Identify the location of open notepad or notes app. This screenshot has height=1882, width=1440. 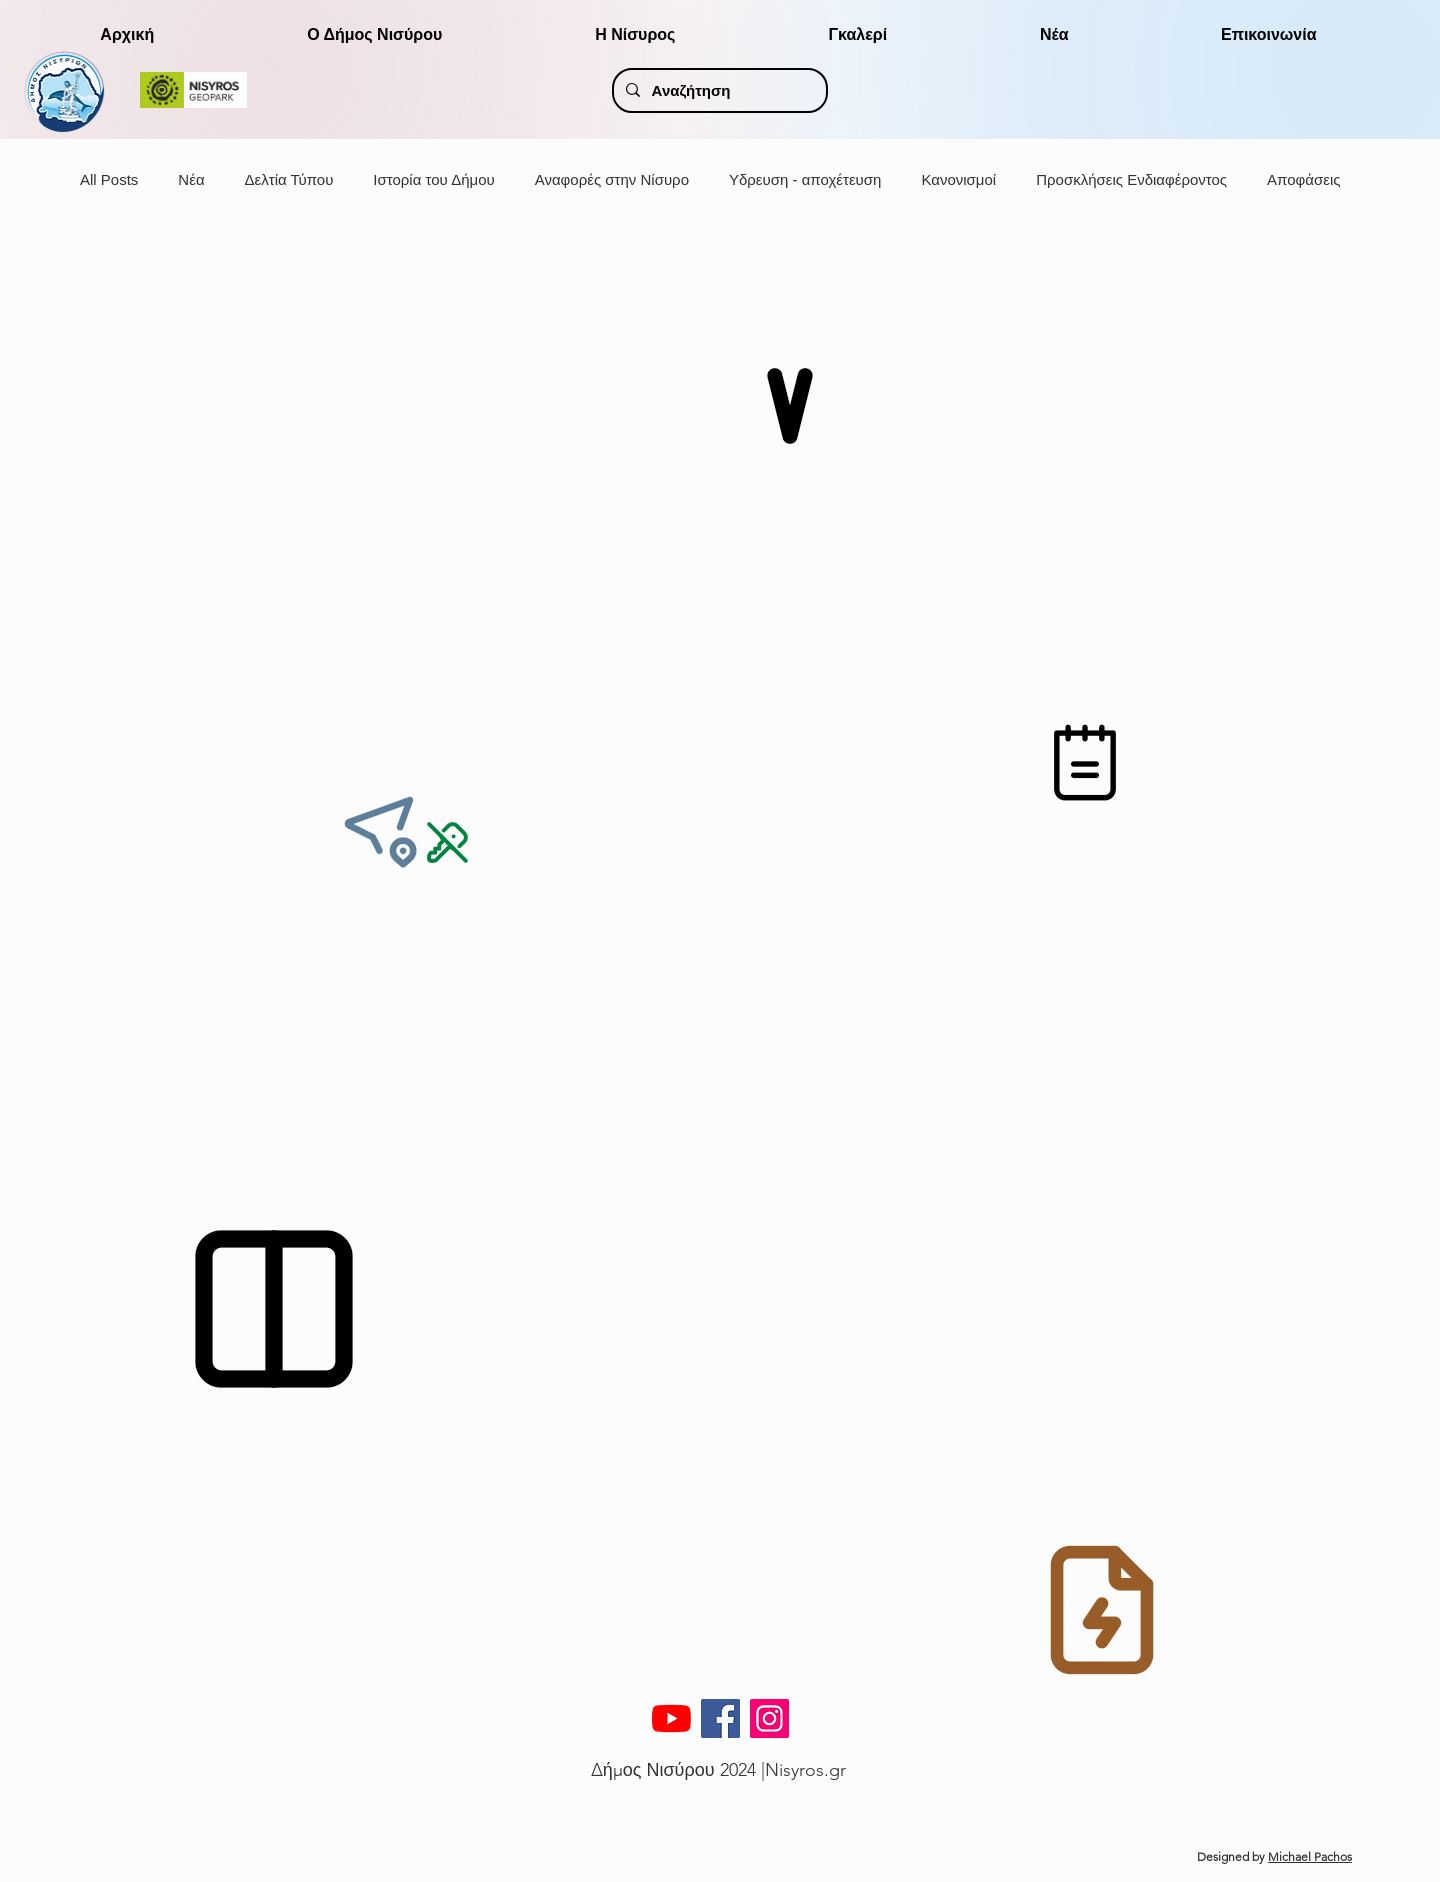
(1085, 764).